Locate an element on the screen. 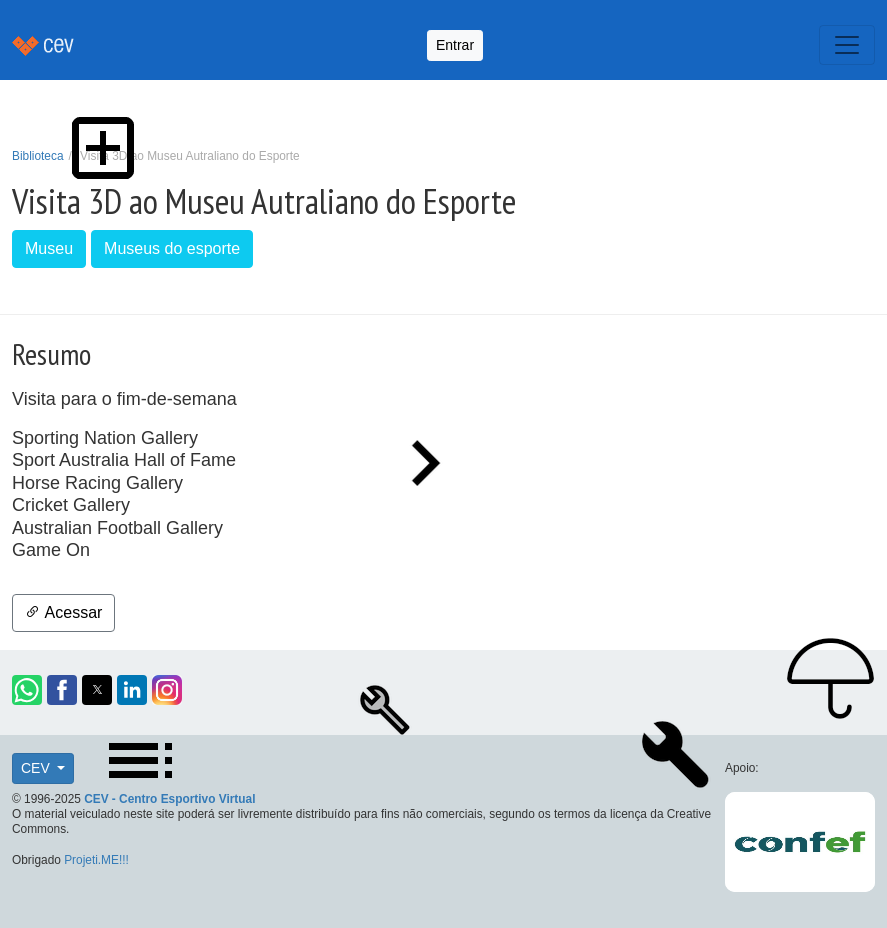 The width and height of the screenshot is (887, 928). navigate to the next item or page is located at coordinates (425, 463).